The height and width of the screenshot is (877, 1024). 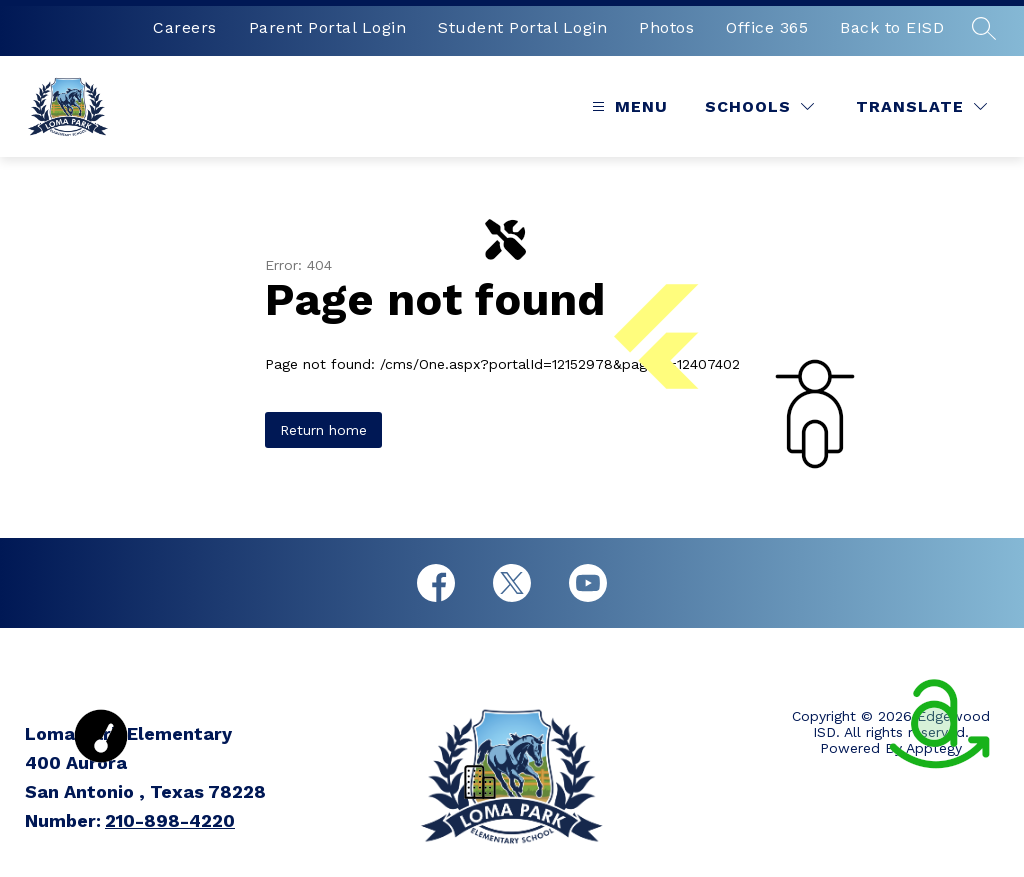 I want to click on open the Amazon app or website, so click(x=936, y=722).